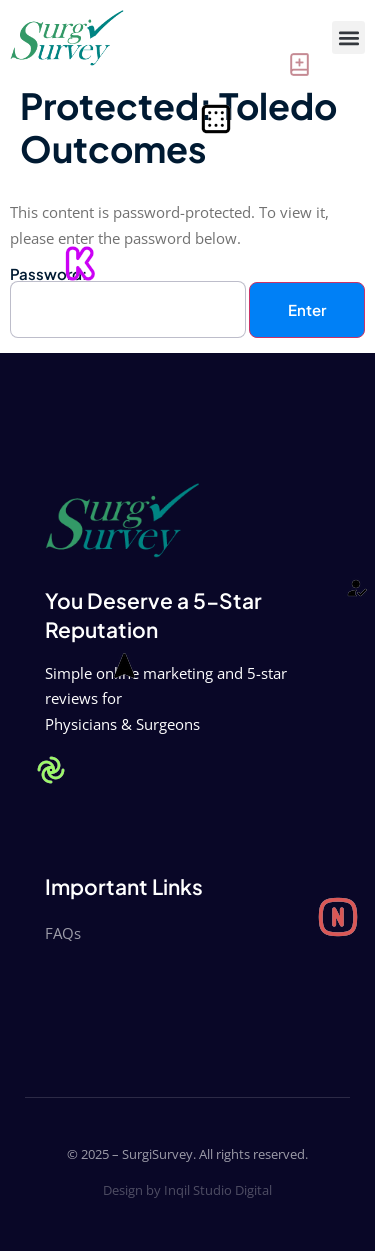 The image size is (375, 1251). I want to click on add a new book to your library, so click(299, 64).